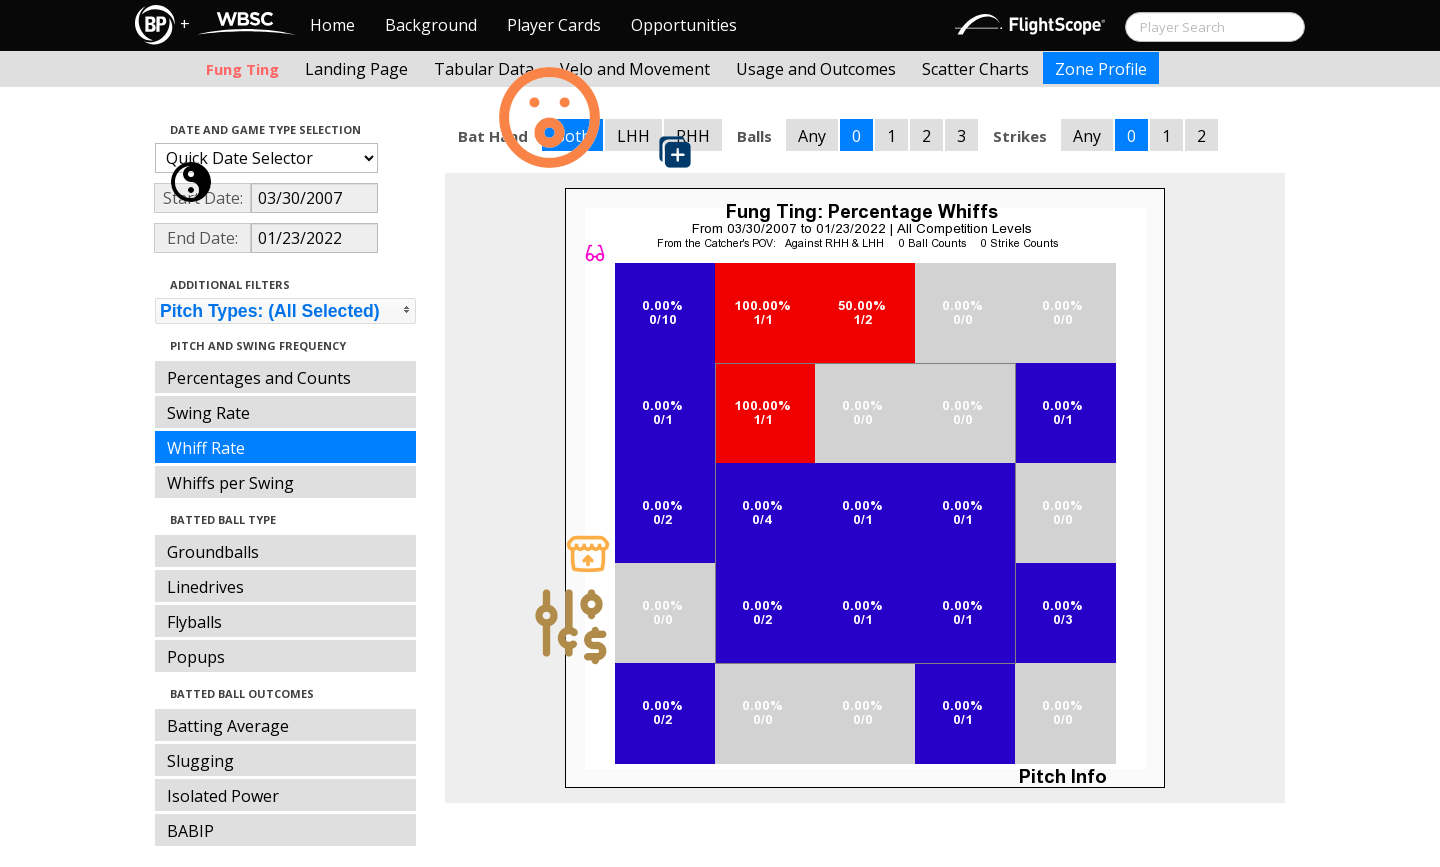 The width and height of the screenshot is (1440, 867). Describe the element at coordinates (675, 152) in the screenshot. I see `duplicate or copy an item` at that location.